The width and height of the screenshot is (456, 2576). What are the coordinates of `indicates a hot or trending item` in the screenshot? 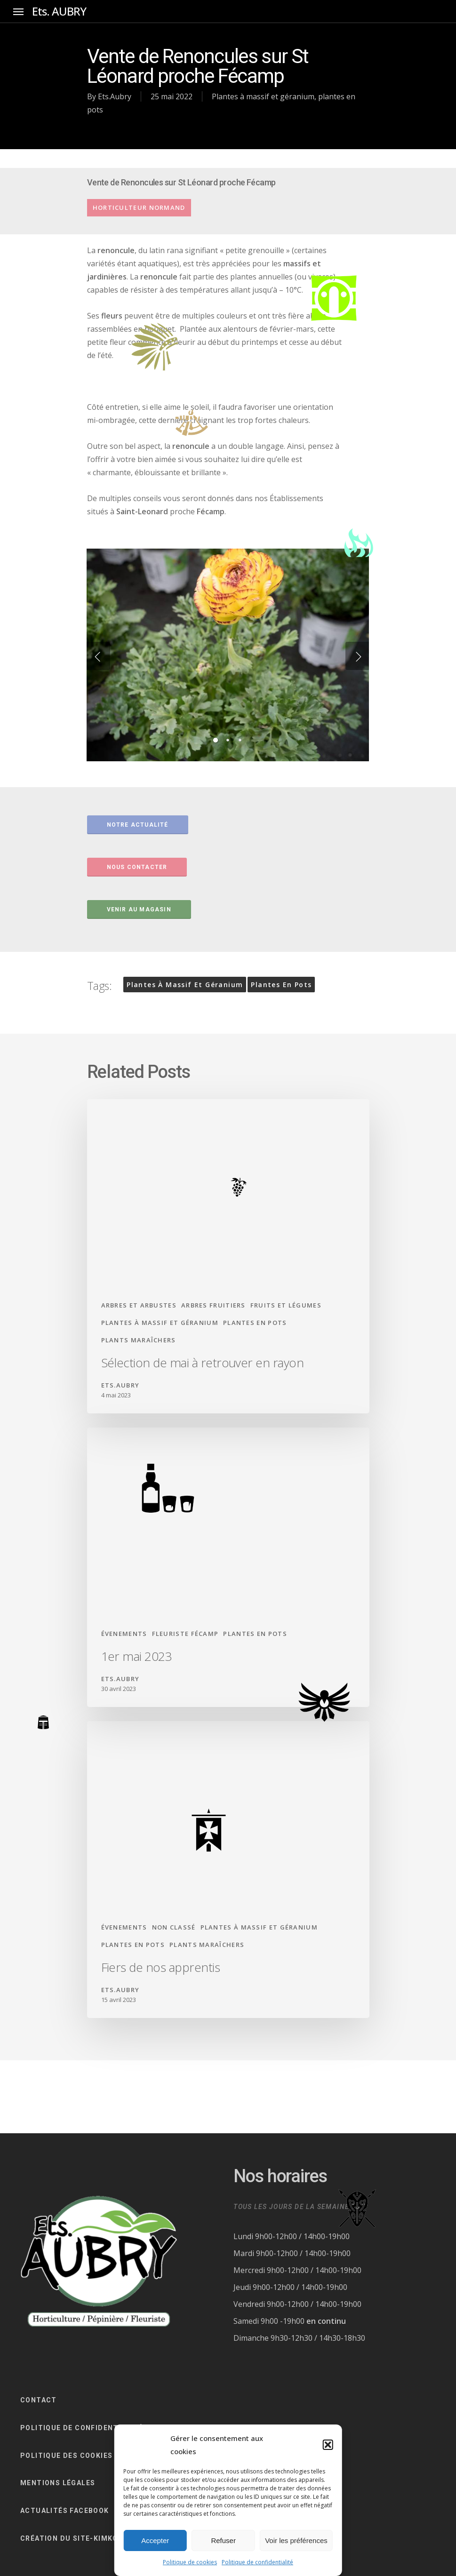 It's located at (359, 542).